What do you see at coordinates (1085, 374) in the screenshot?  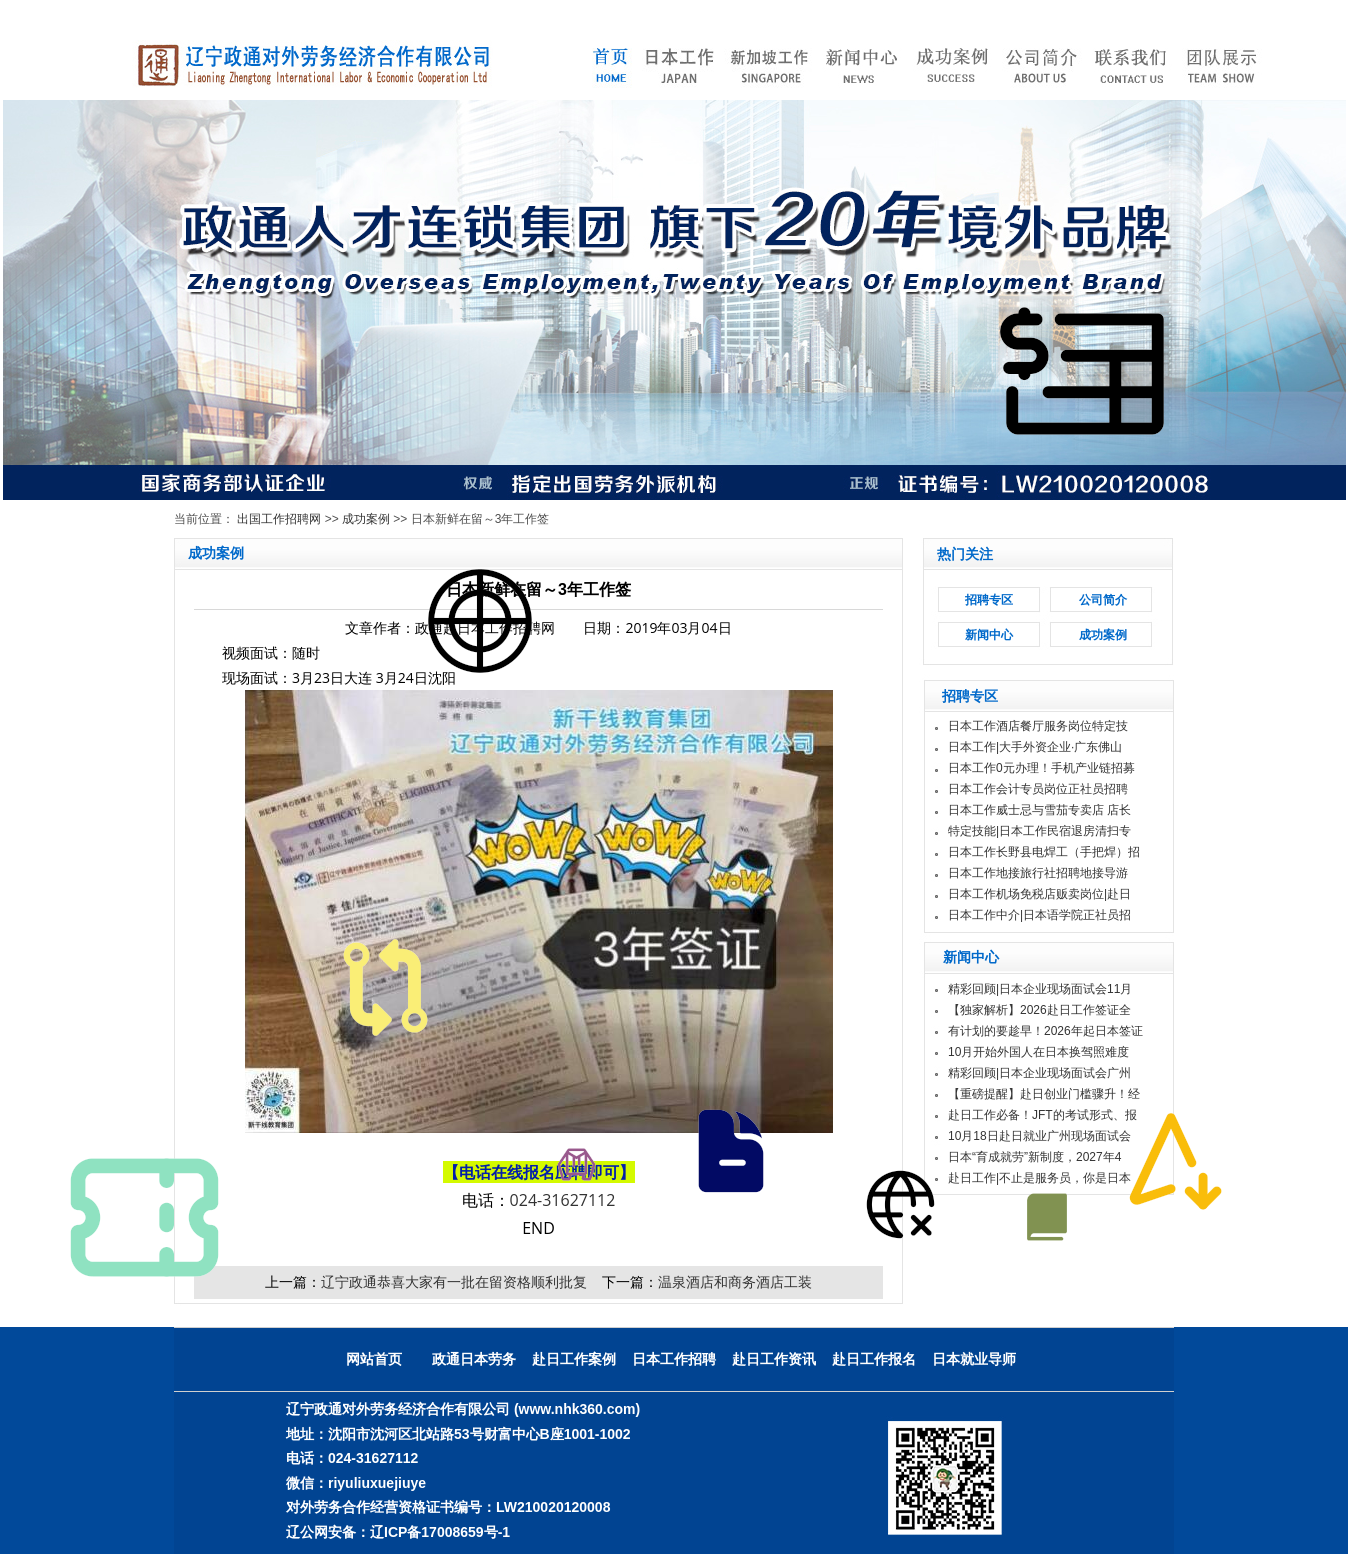 I see `view or manage invoices` at bounding box center [1085, 374].